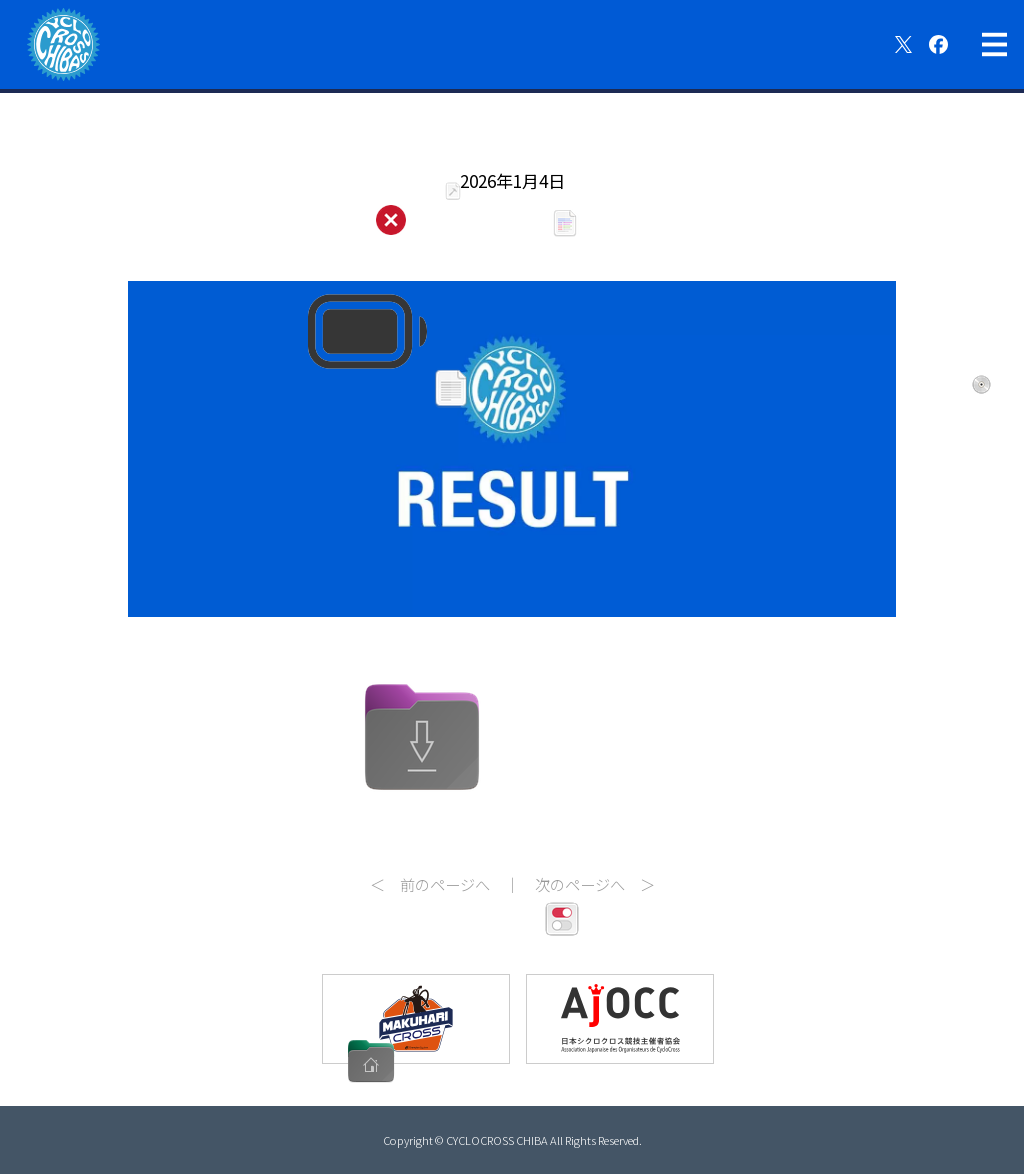  Describe the element at coordinates (422, 737) in the screenshot. I see `open downloads folder` at that location.